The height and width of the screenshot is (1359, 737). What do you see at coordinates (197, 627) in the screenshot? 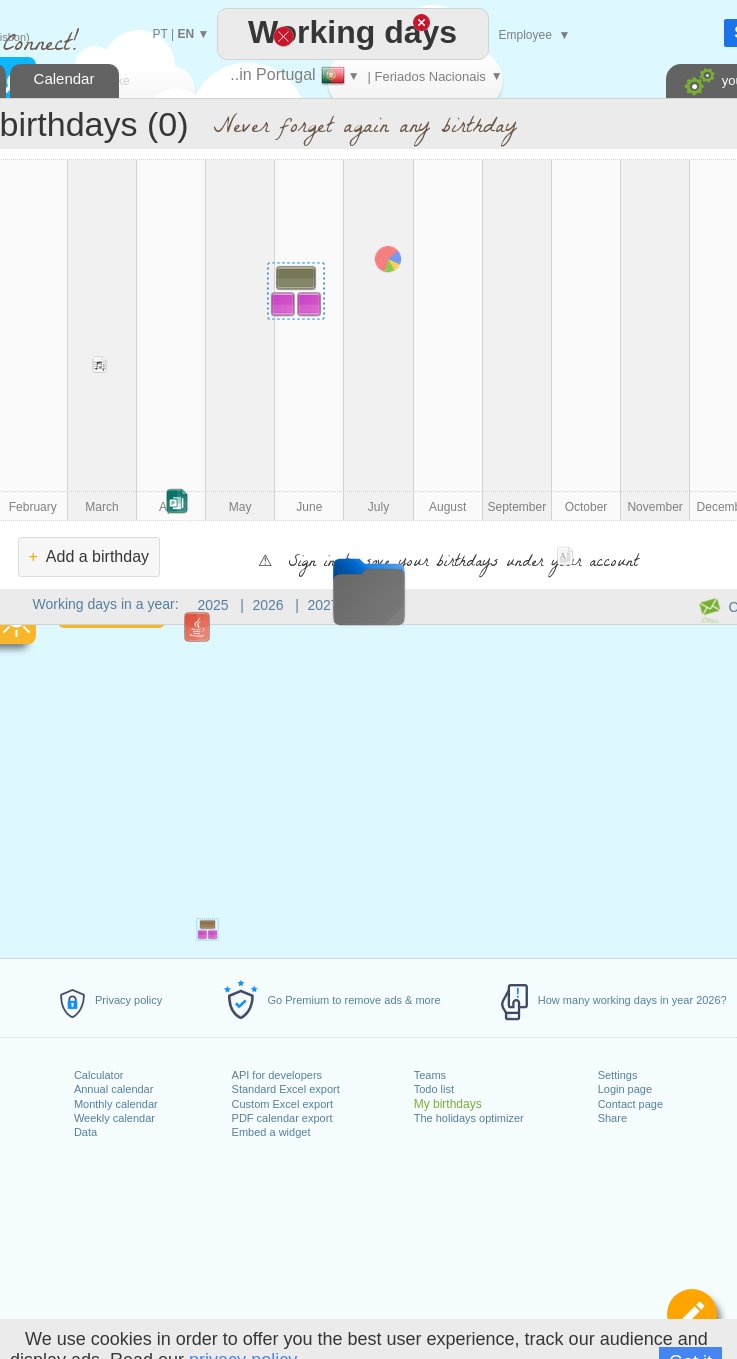
I see `indicates a java source code file` at bounding box center [197, 627].